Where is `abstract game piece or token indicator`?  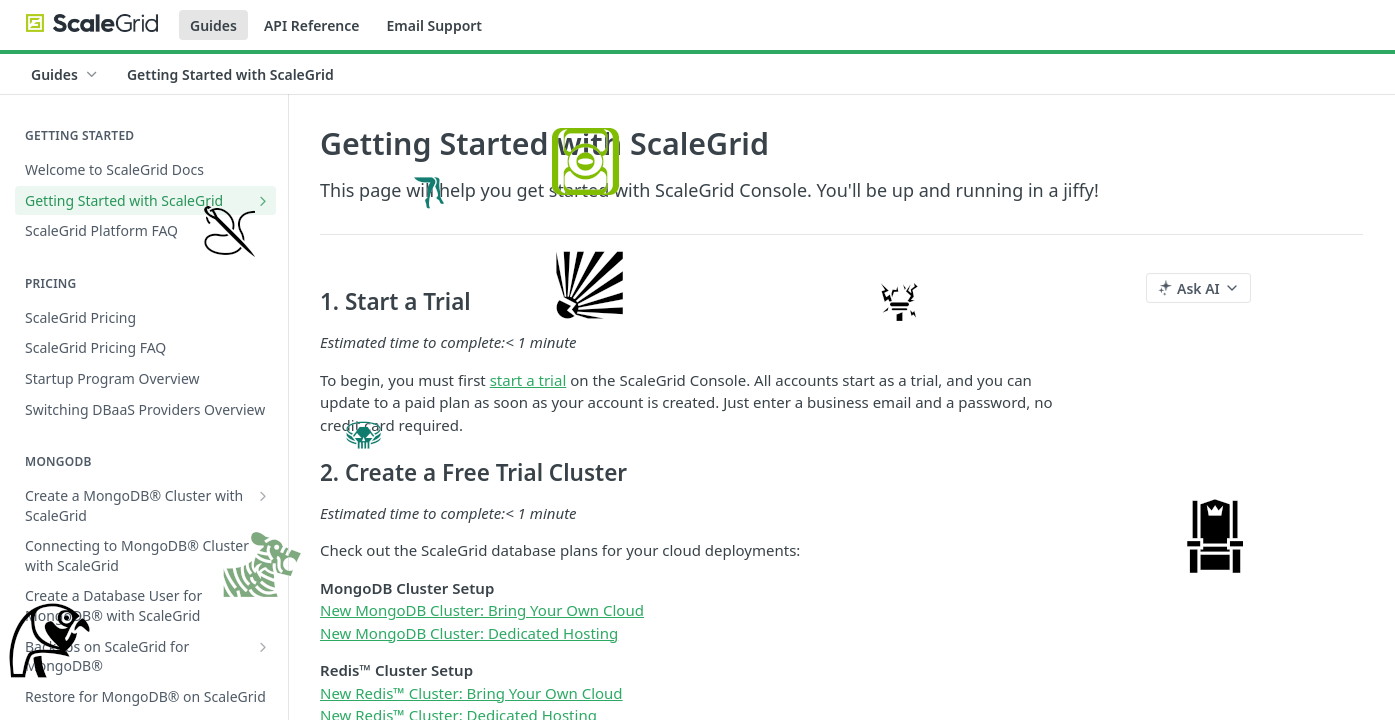
abstract game piece or token indicator is located at coordinates (585, 161).